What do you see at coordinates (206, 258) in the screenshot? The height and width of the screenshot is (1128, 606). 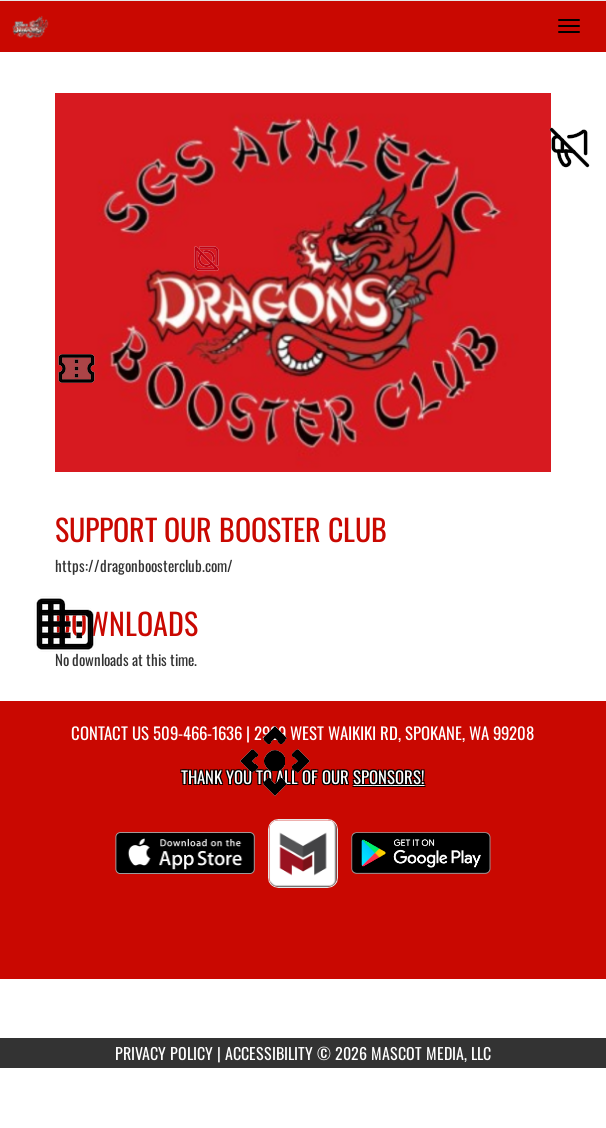 I see `tumble dry not allowed` at bounding box center [206, 258].